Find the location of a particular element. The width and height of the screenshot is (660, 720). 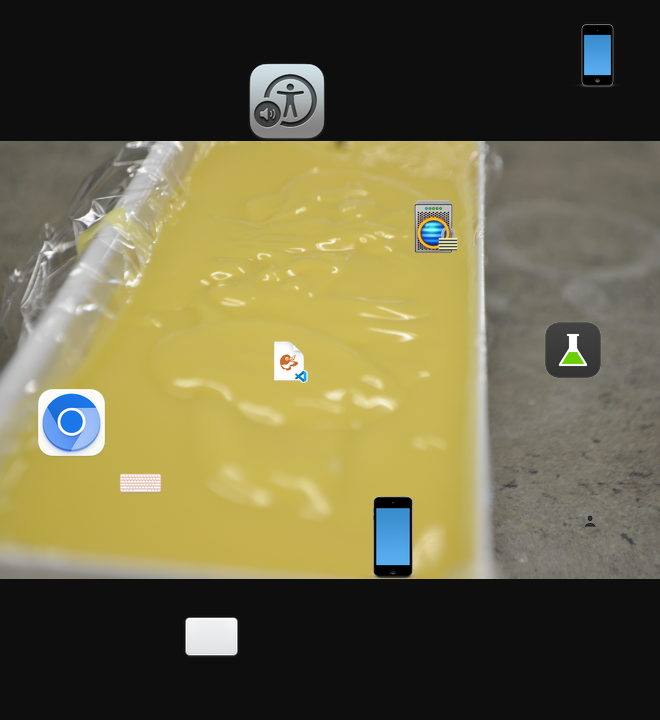

iPod Touch device connected to your computer is located at coordinates (393, 538).